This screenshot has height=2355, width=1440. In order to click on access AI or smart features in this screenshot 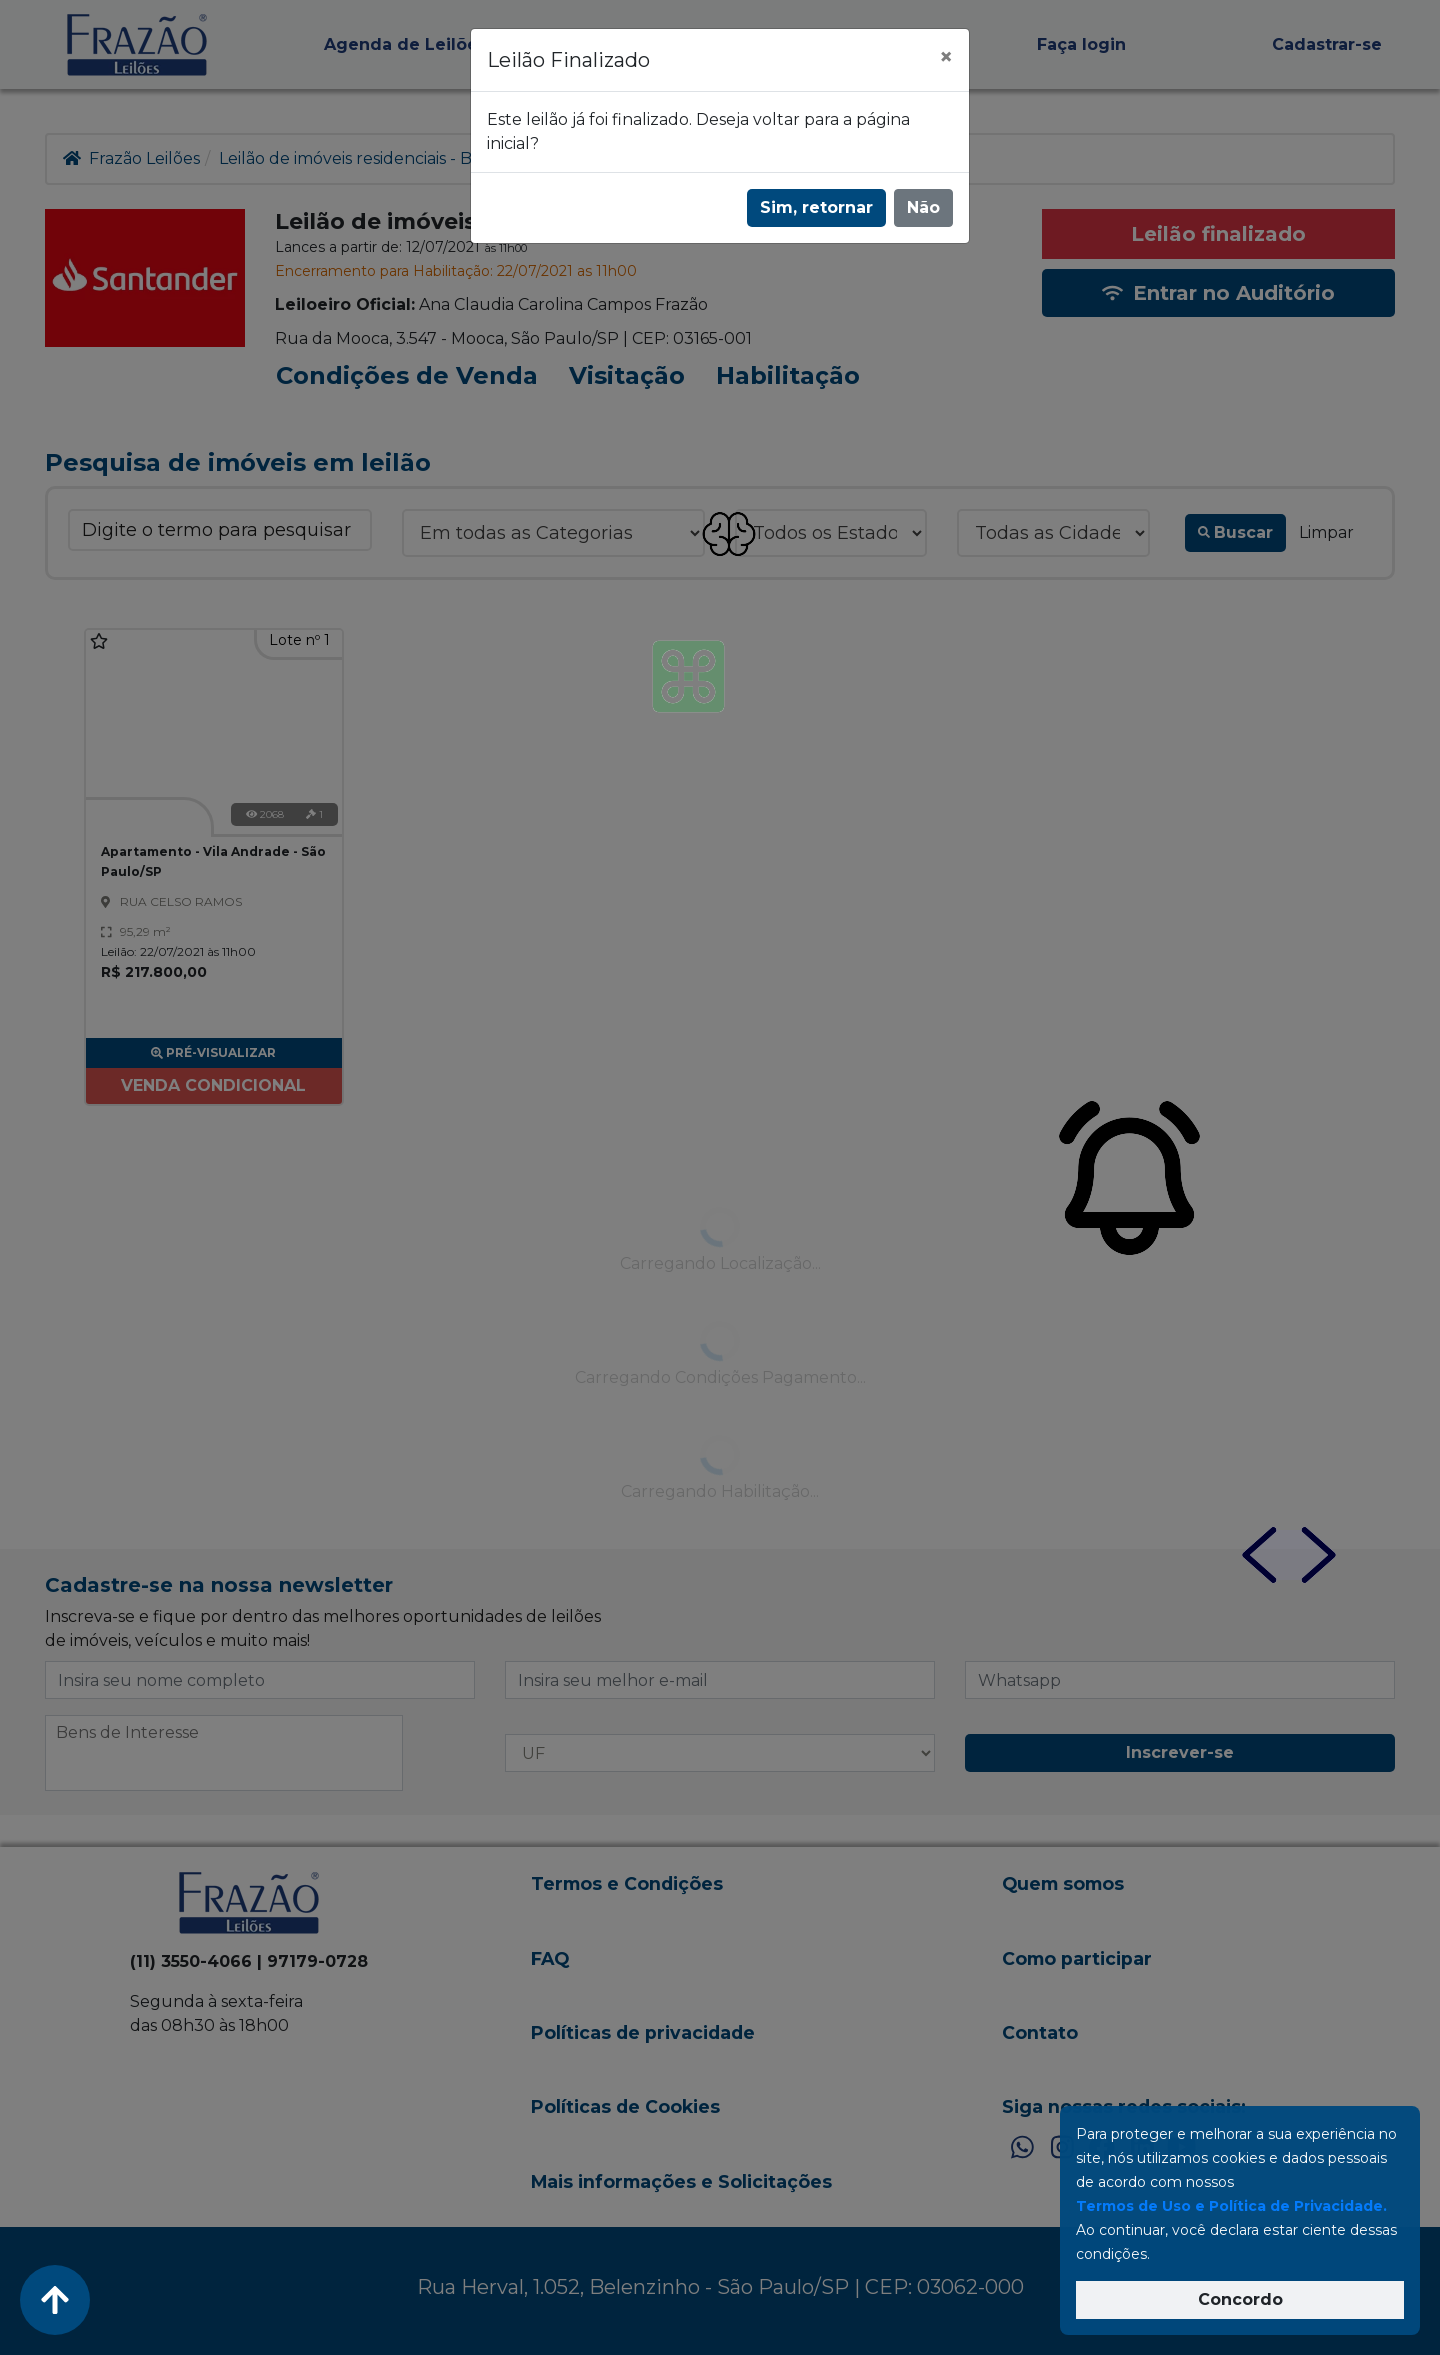, I will do `click(729, 535)`.